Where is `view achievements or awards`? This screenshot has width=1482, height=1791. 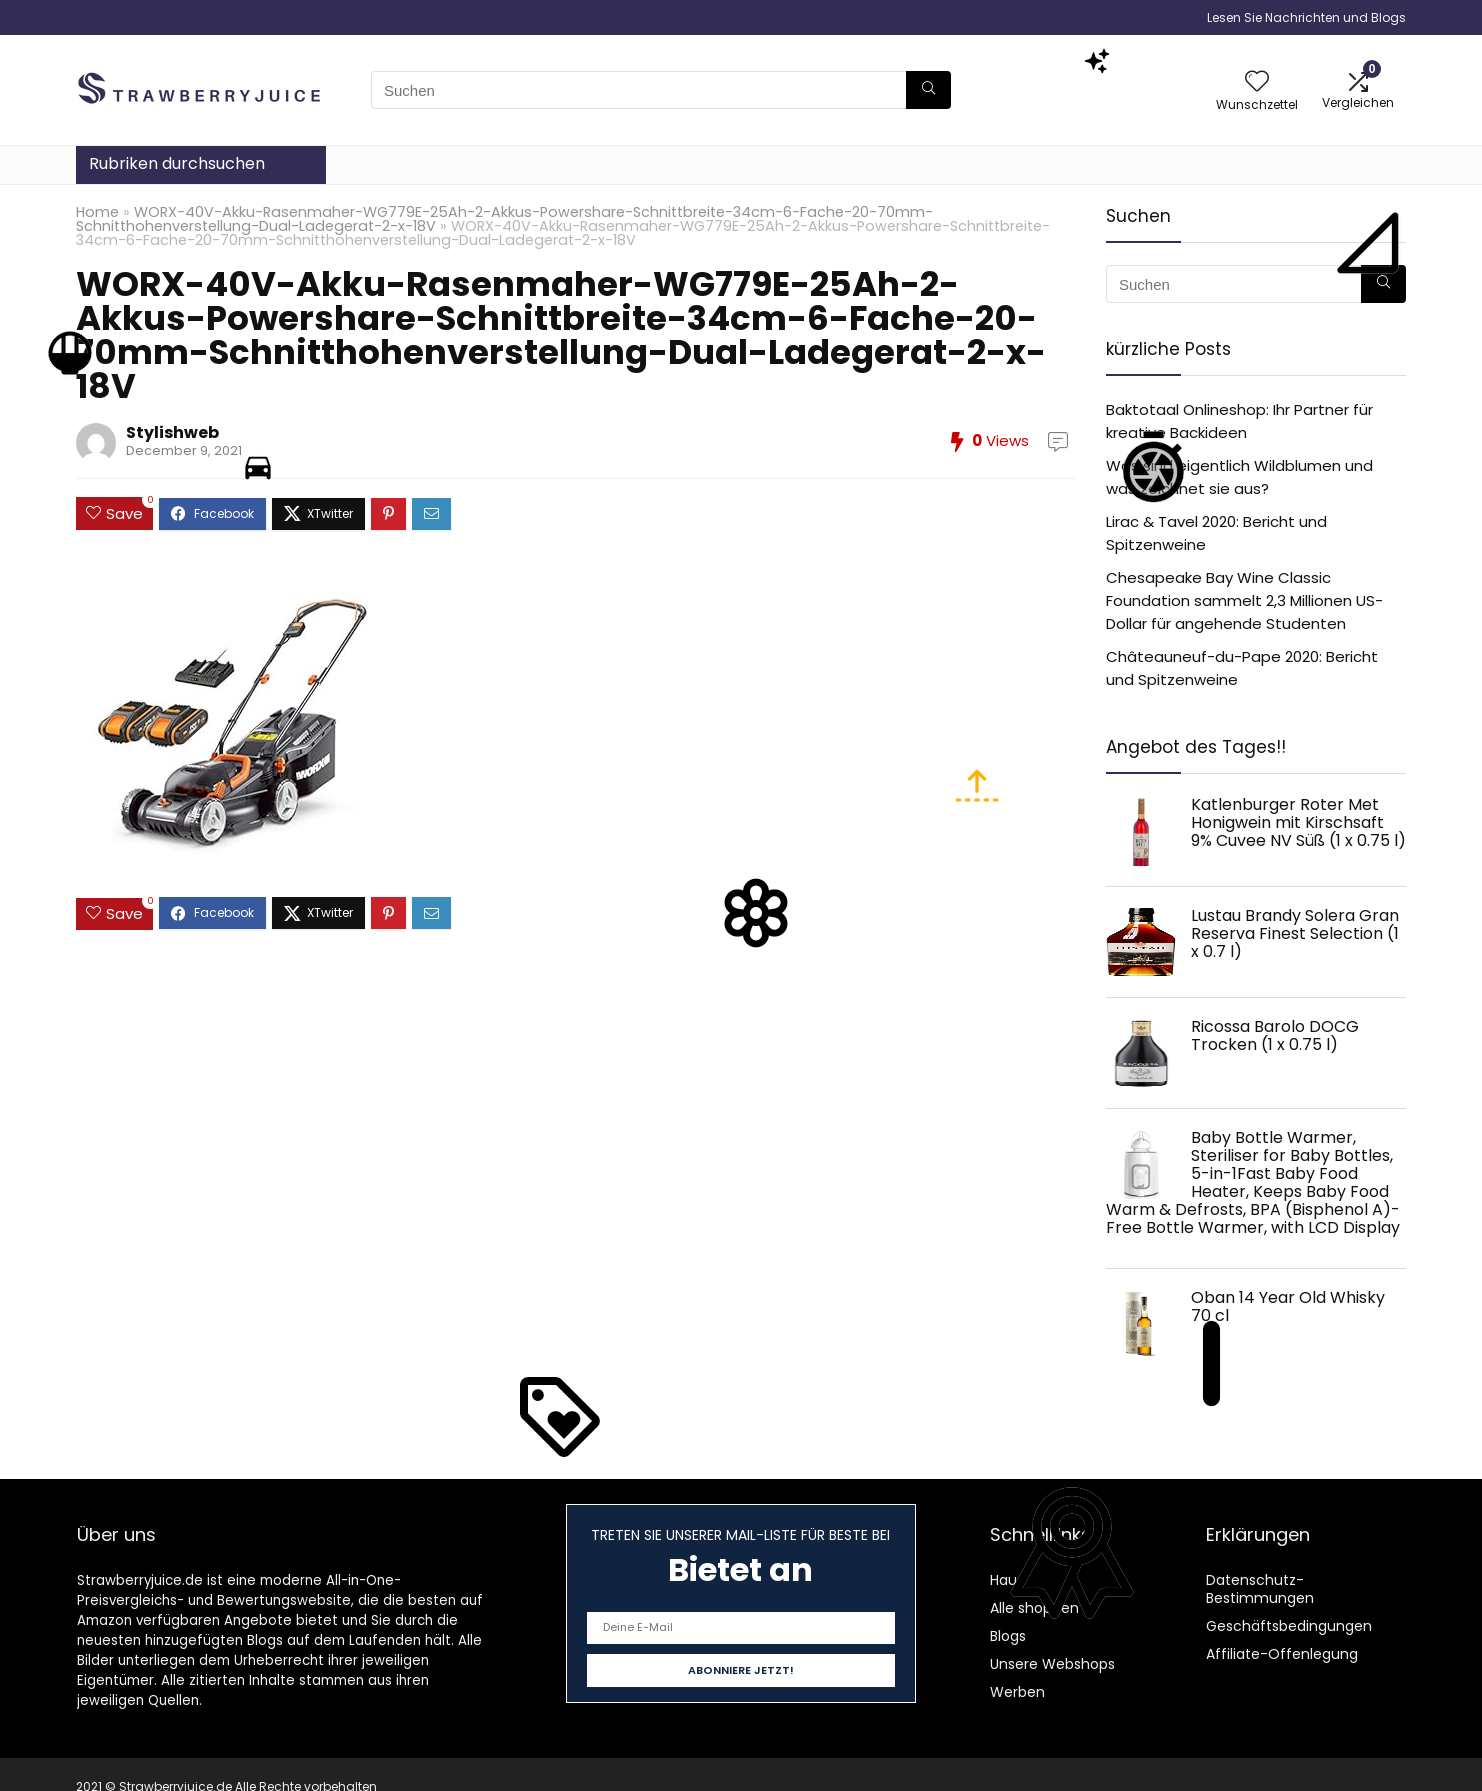
view achievements or awards is located at coordinates (1072, 1553).